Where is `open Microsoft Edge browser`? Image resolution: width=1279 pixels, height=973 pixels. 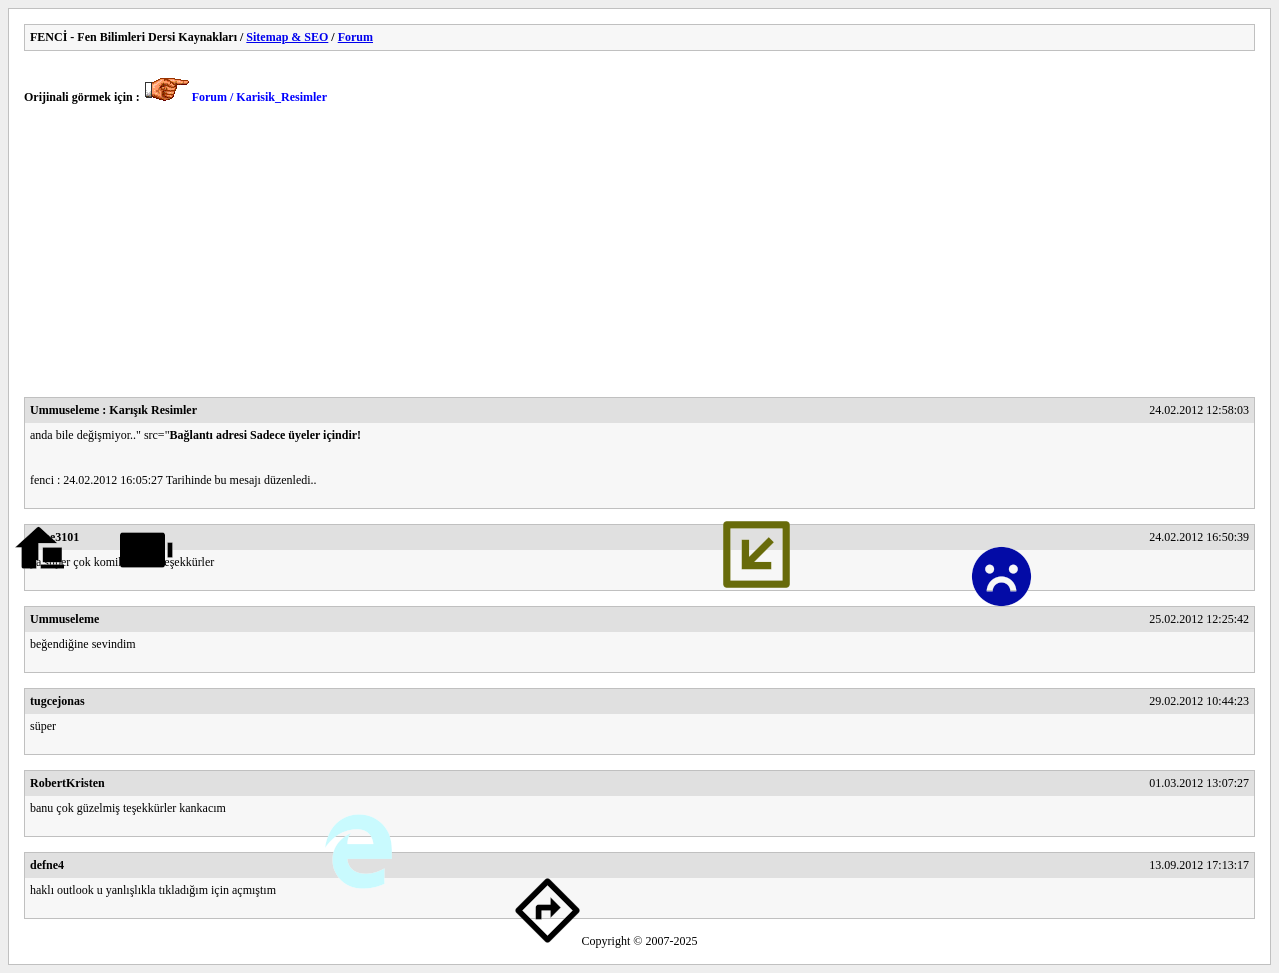 open Microsoft Edge browser is located at coordinates (358, 851).